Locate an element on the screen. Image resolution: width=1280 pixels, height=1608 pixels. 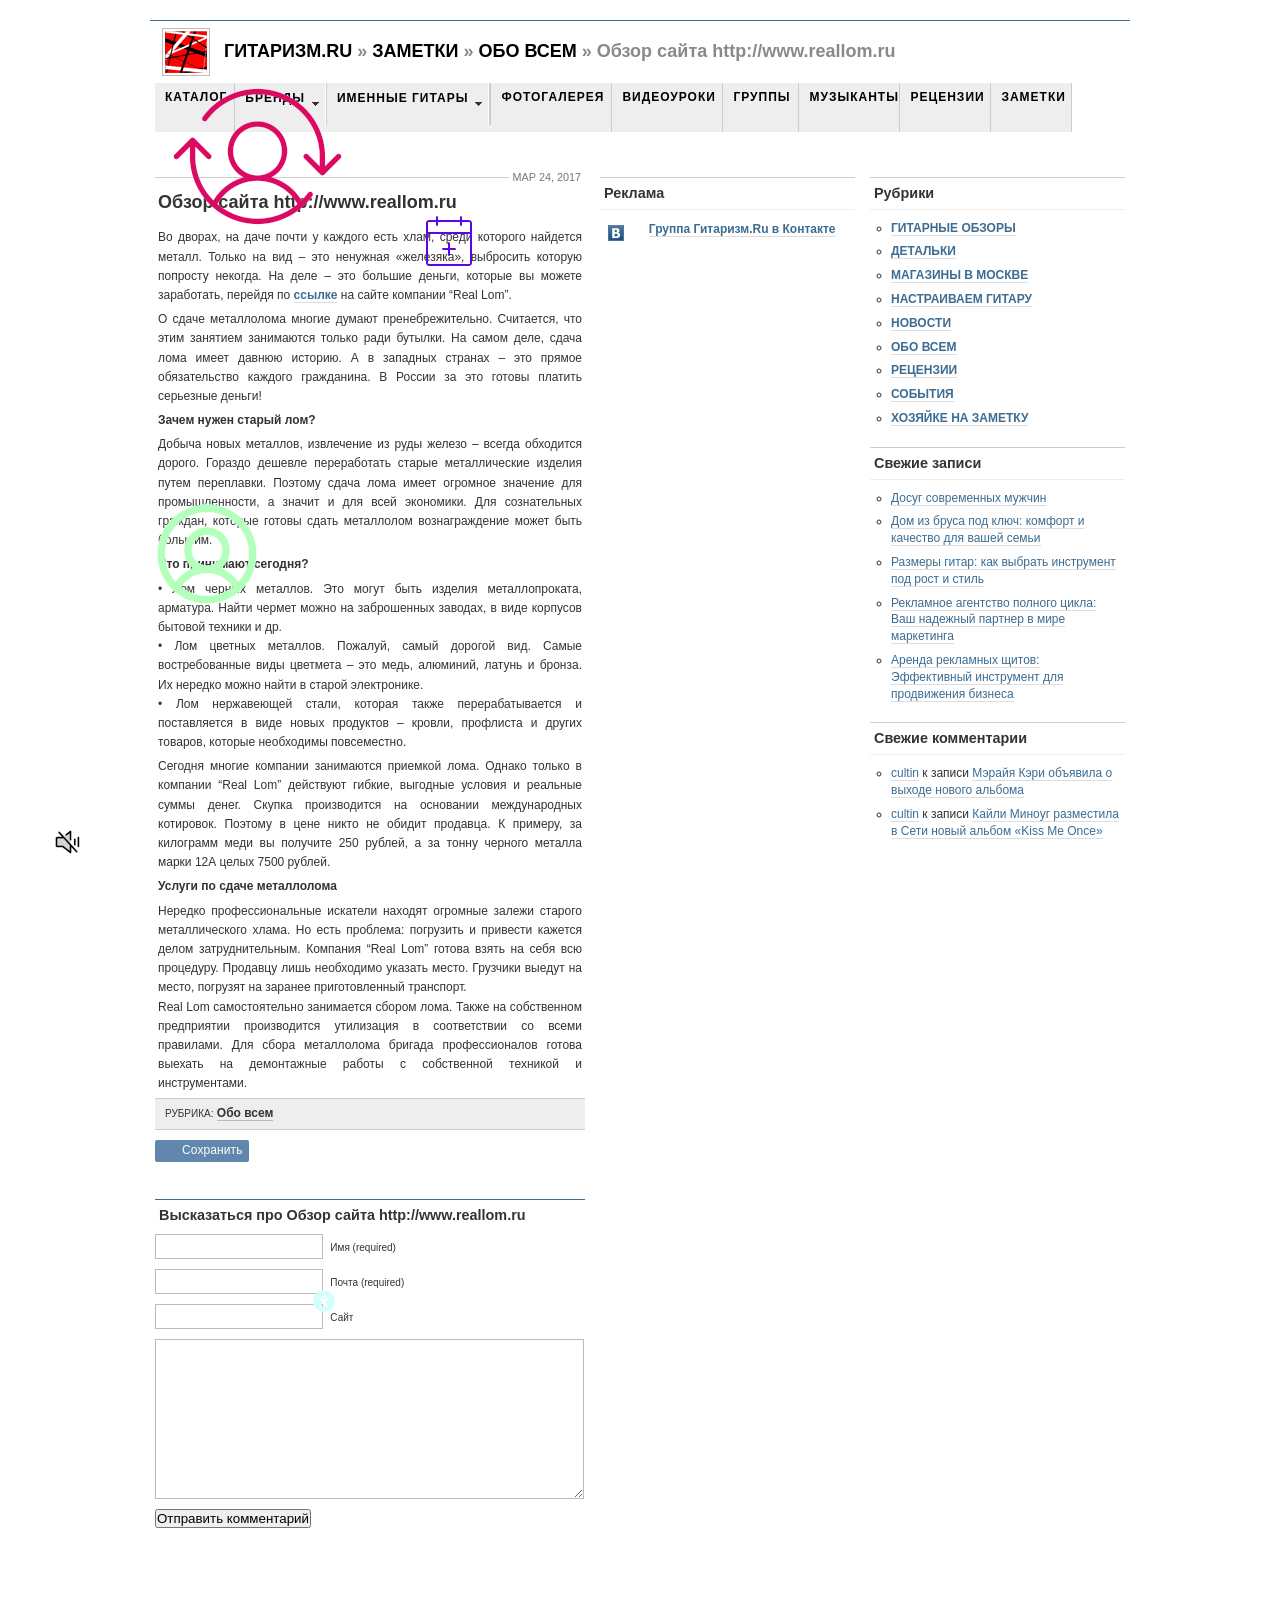
mute audio or sound is located at coordinates (67, 842).